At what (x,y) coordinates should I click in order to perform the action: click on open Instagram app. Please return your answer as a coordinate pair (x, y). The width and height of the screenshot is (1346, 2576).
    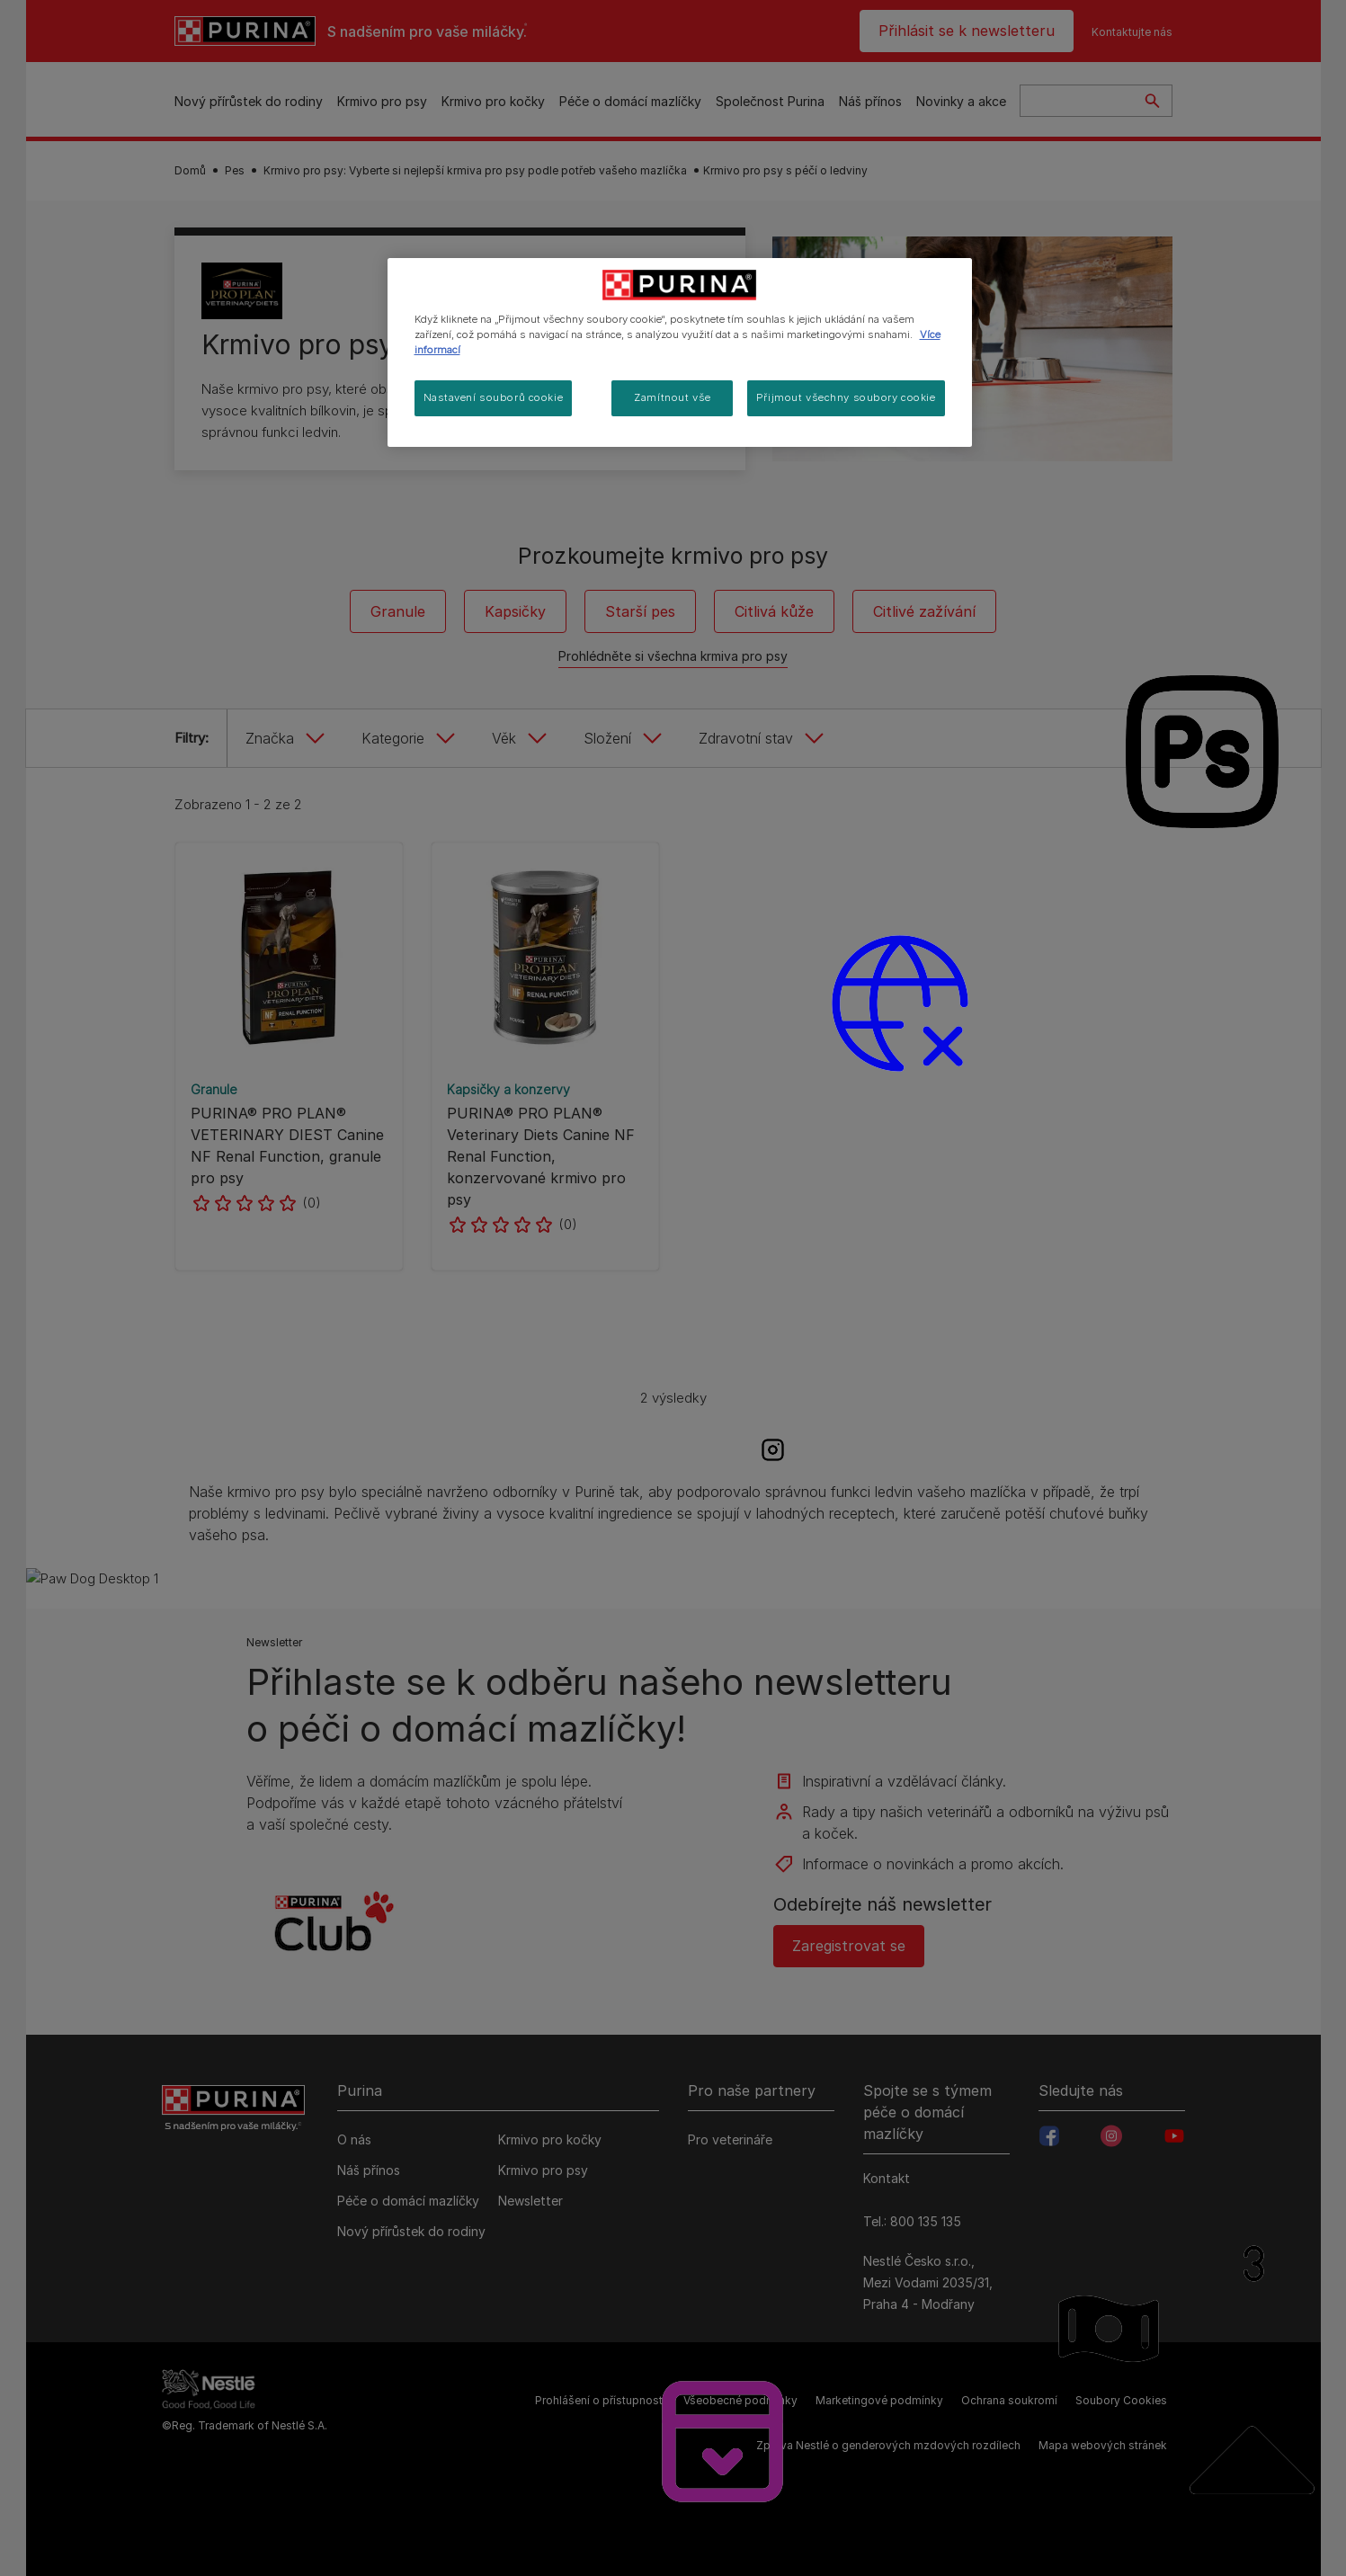
    Looking at the image, I should click on (772, 1449).